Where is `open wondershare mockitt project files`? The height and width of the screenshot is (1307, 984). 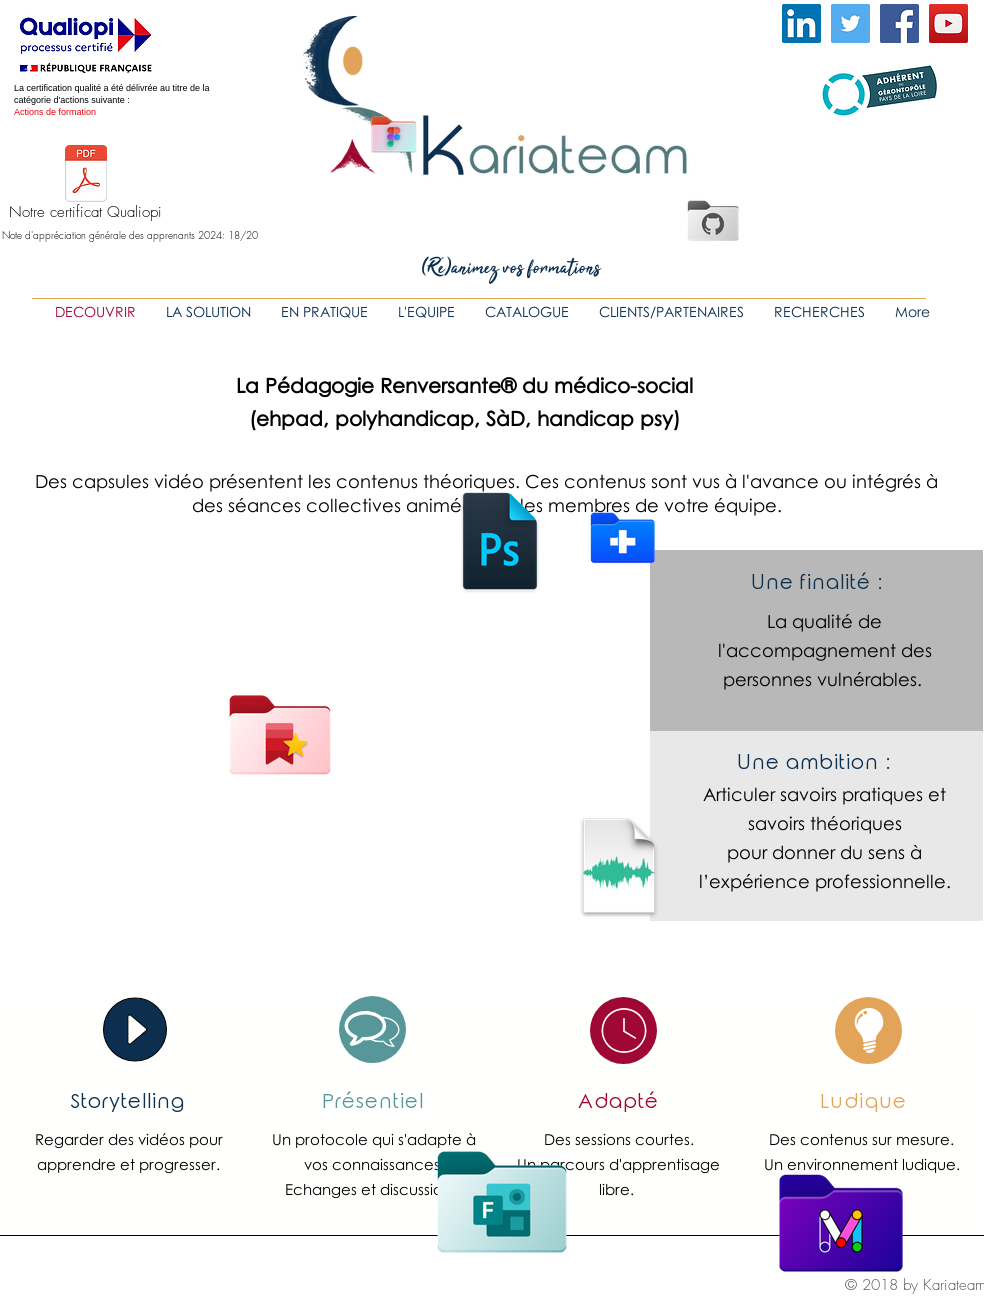
open wondershare mockitt project files is located at coordinates (840, 1226).